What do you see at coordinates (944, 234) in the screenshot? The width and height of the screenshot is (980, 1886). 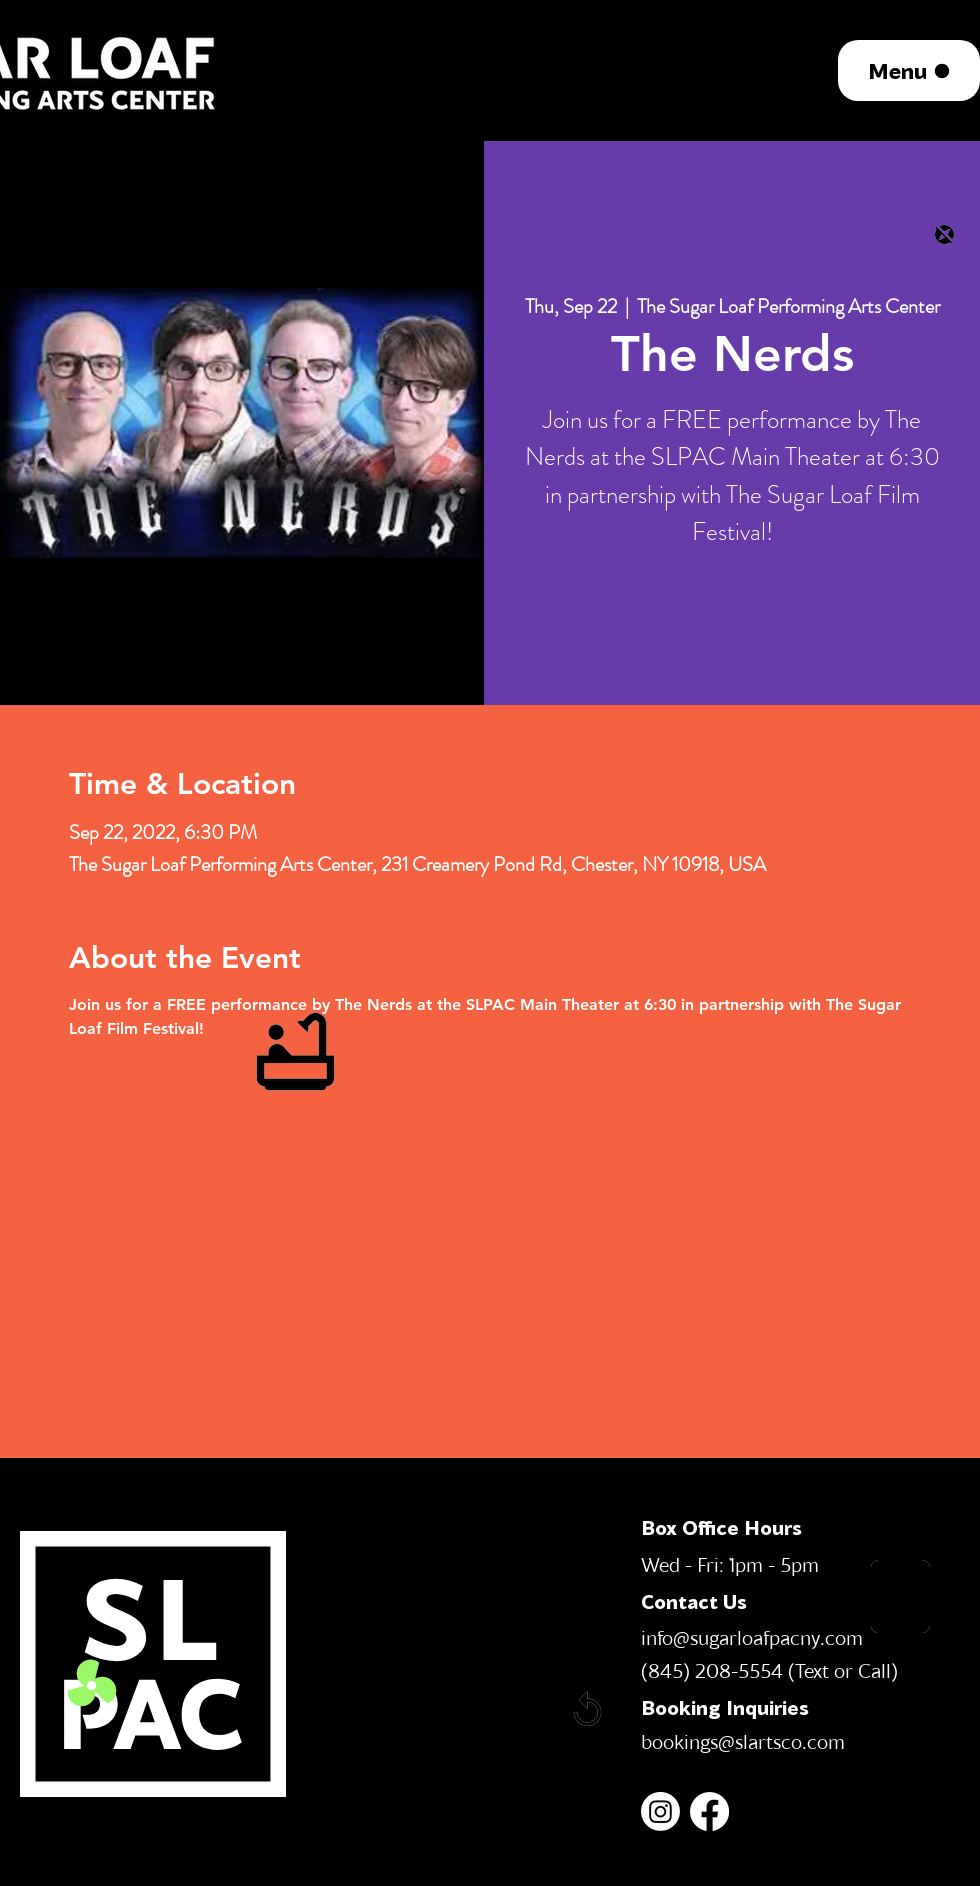 I see `disable compass or navigation features` at bounding box center [944, 234].